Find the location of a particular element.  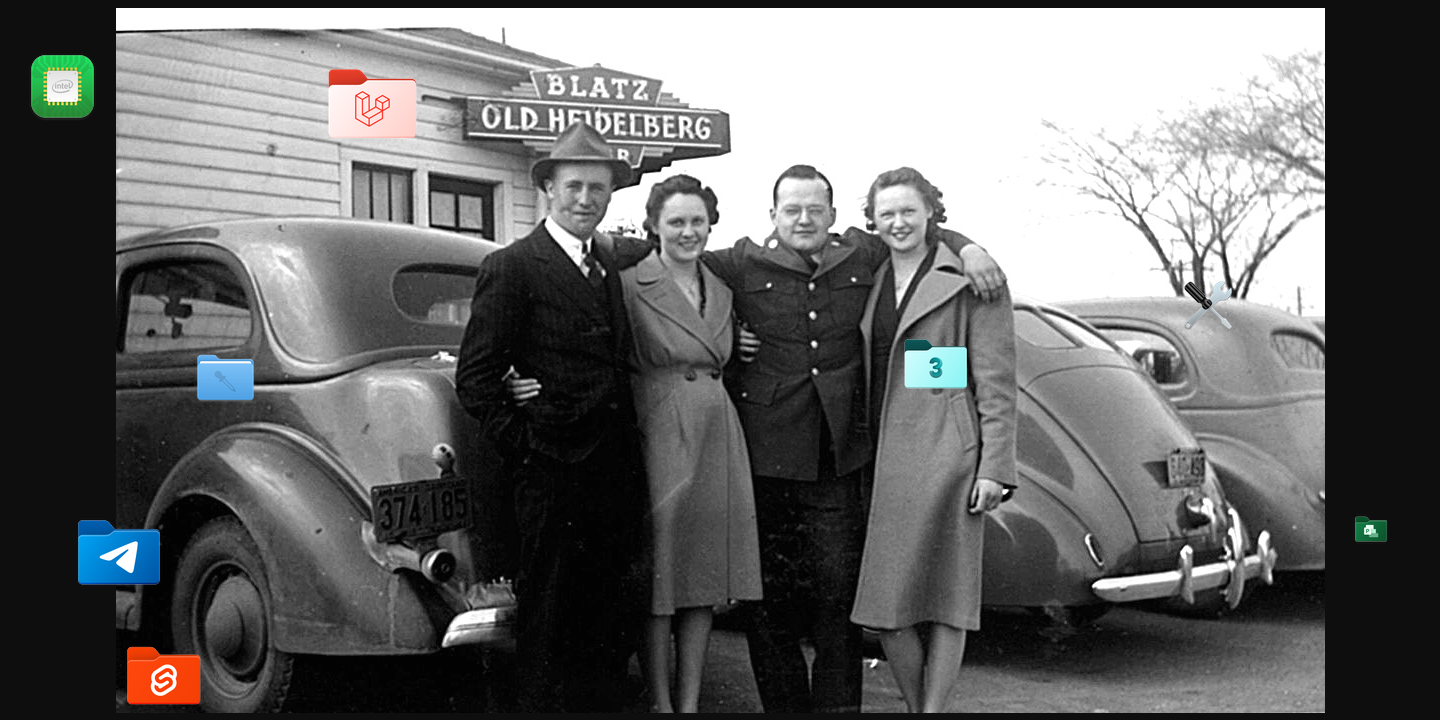

folder containing autodesk 3ds max project files is located at coordinates (935, 365).